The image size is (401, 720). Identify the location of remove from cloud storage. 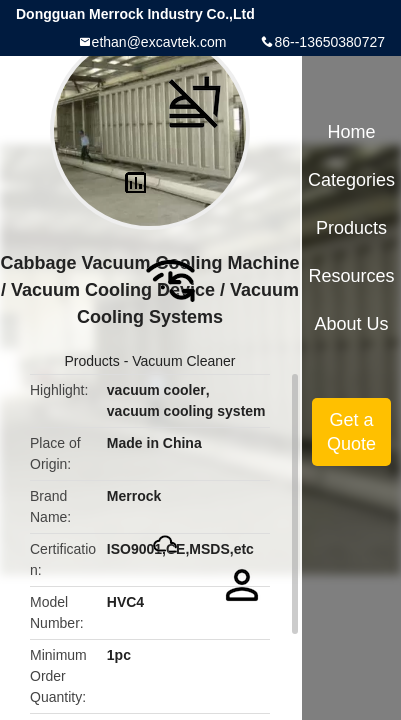
(165, 544).